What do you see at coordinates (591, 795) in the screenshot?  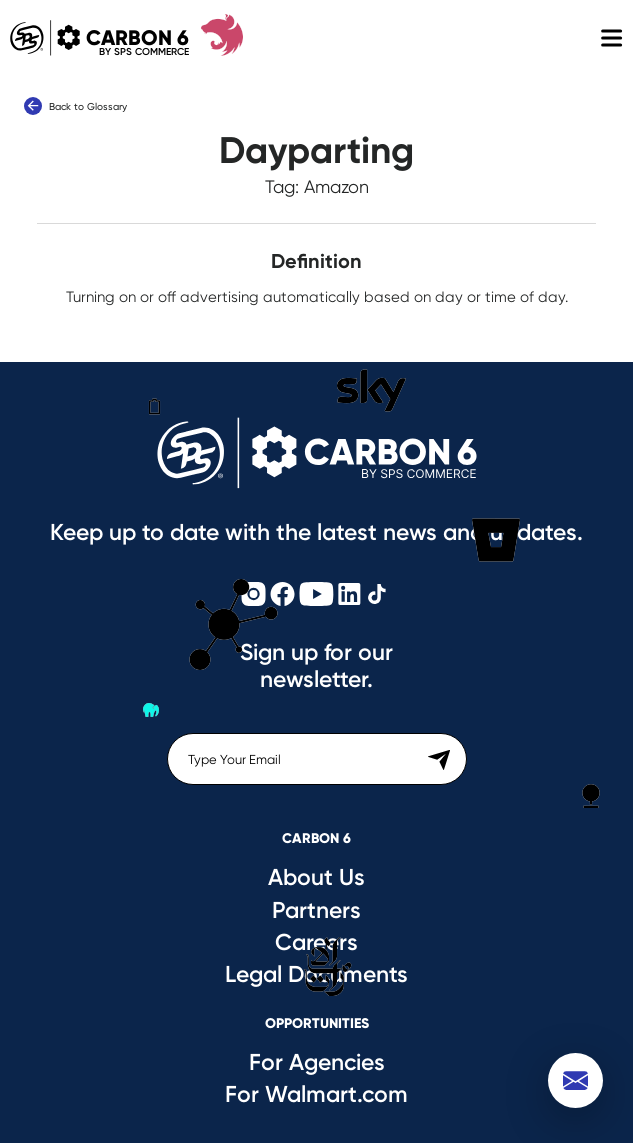 I see `view pinned location on map` at bounding box center [591, 795].